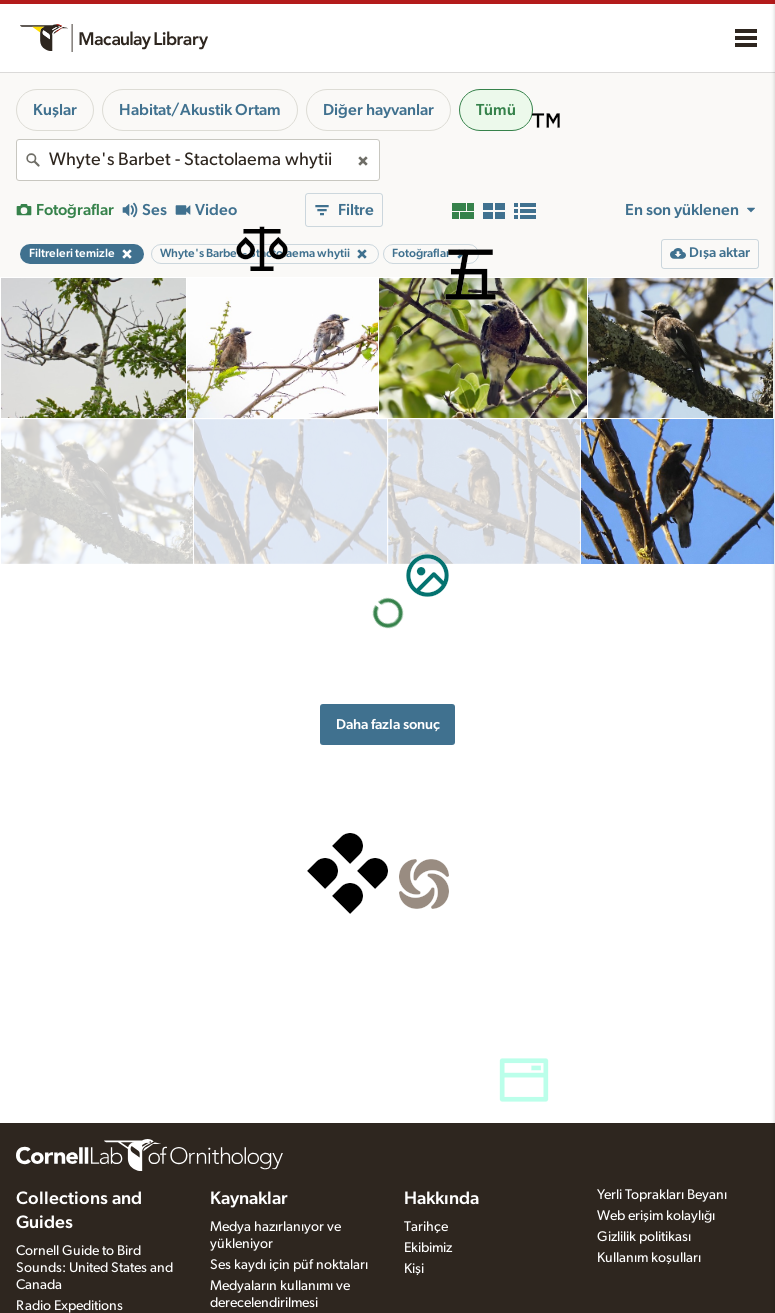 This screenshot has height=1313, width=775. Describe the element at coordinates (347, 873) in the screenshot. I see `bentobox company logo` at that location.